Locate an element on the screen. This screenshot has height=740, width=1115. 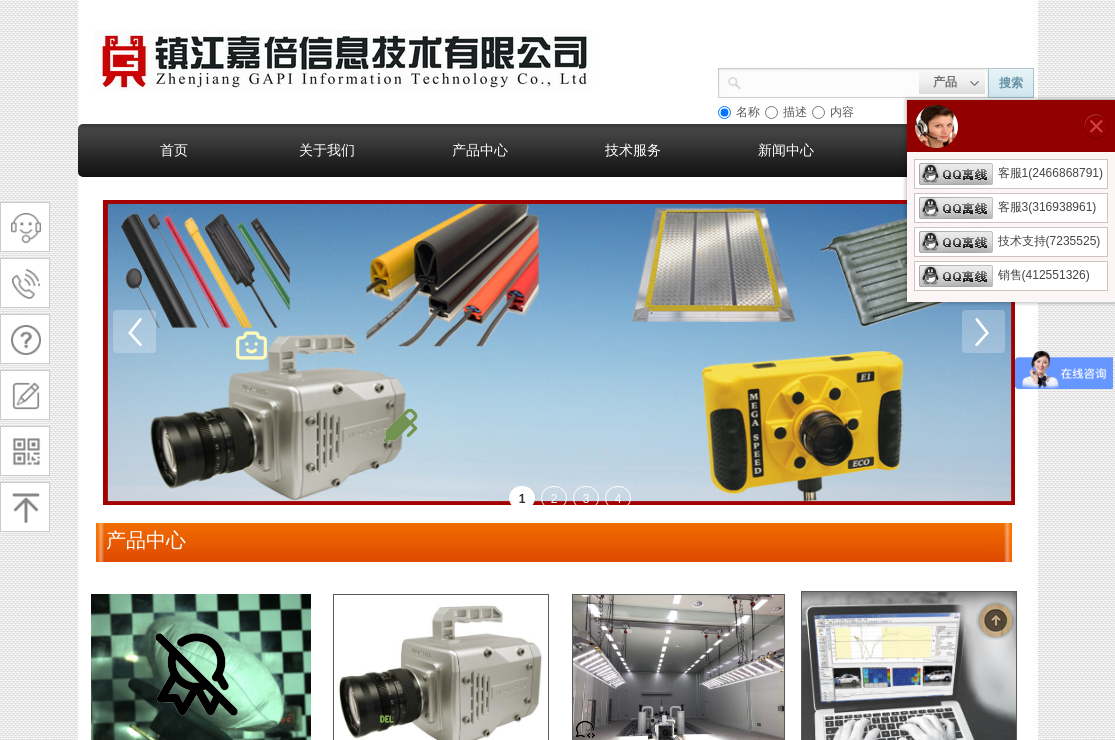
switch to front-facing camera is located at coordinates (251, 345).